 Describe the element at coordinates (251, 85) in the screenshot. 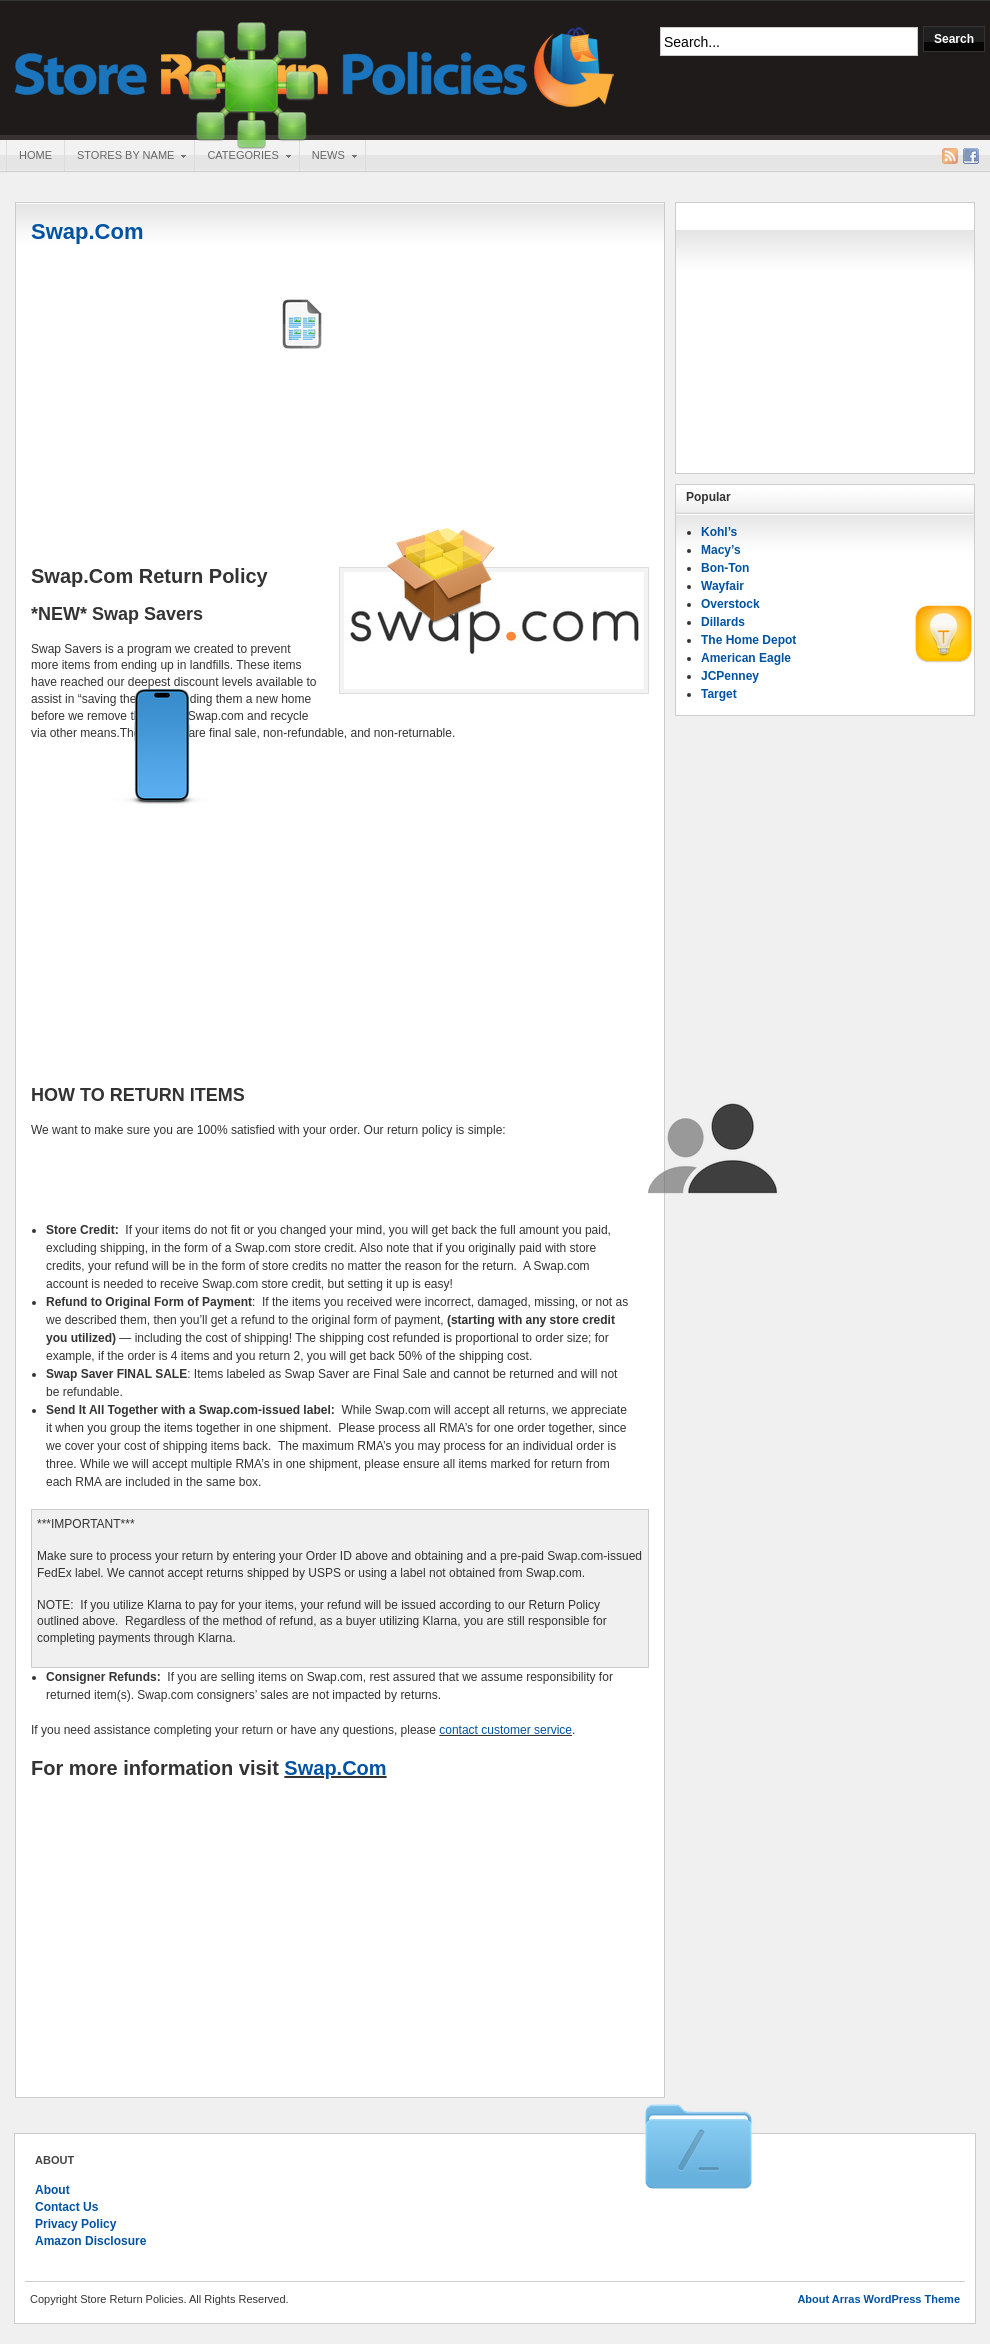

I see `sync or replicate media library across devices` at that location.